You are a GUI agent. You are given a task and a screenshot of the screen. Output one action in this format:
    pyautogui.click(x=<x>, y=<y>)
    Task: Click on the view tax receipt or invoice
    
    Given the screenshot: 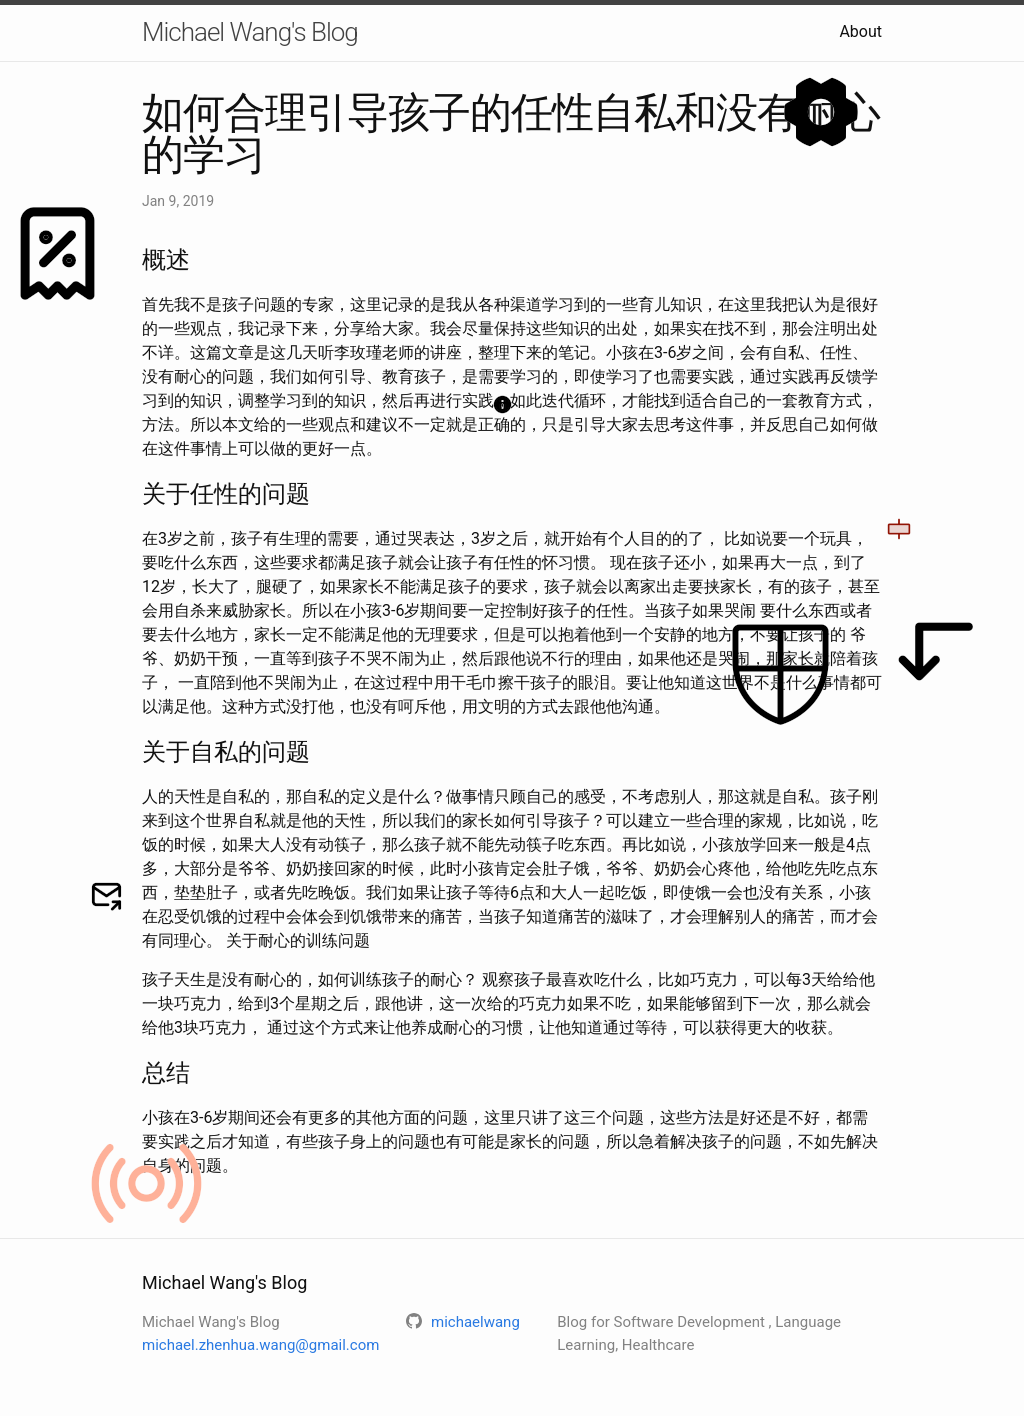 What is the action you would take?
    pyautogui.click(x=57, y=253)
    